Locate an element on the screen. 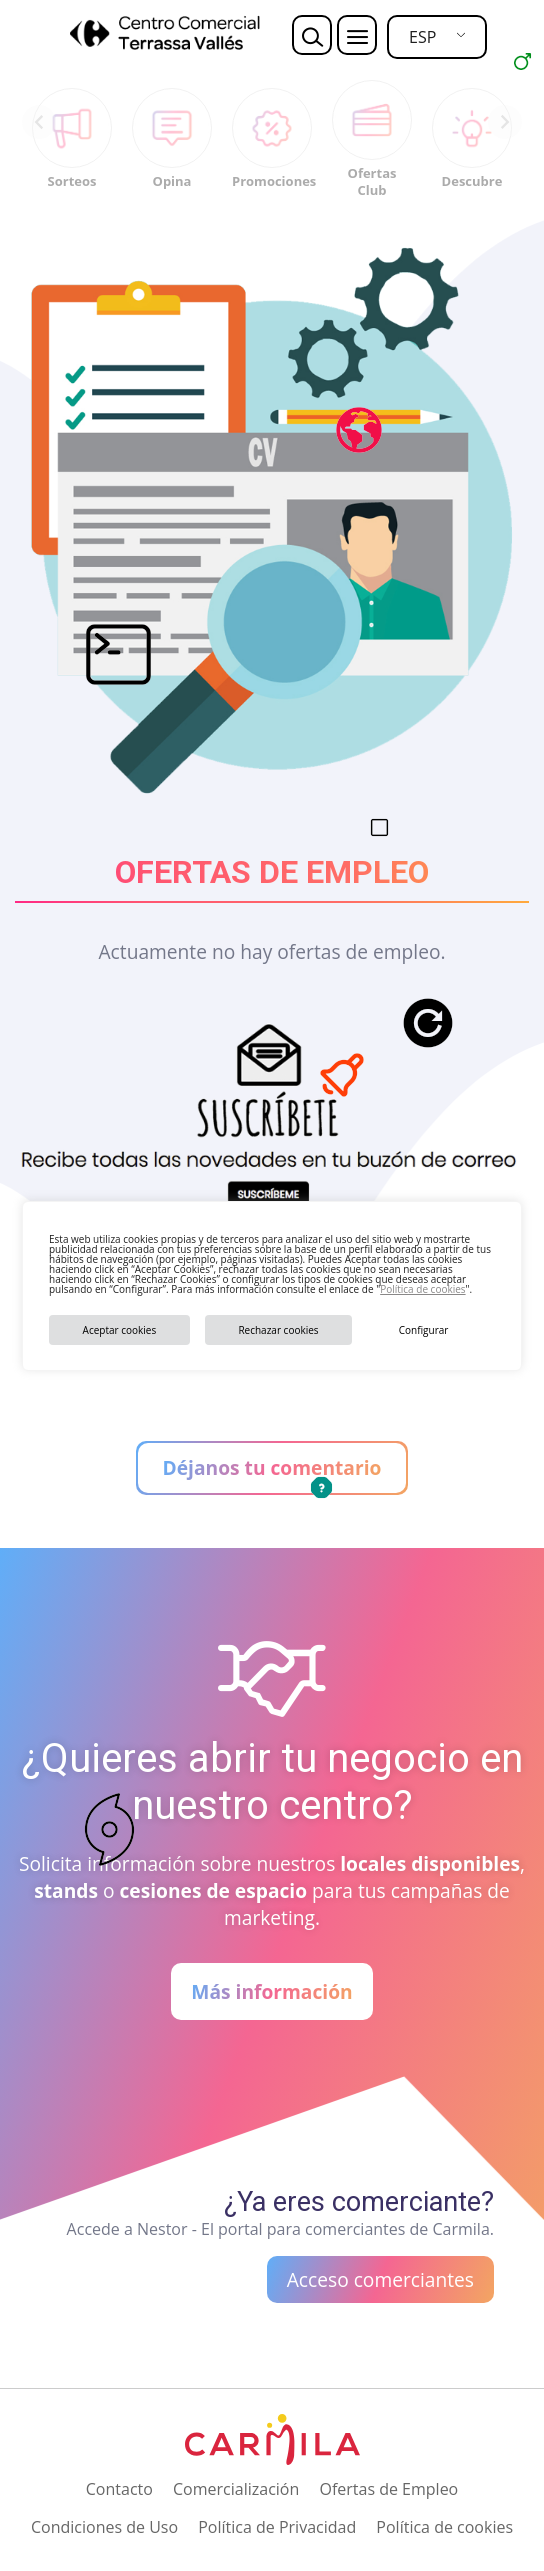 This screenshot has width=544, height=2571. switch to global or worldwide view is located at coordinates (359, 430).